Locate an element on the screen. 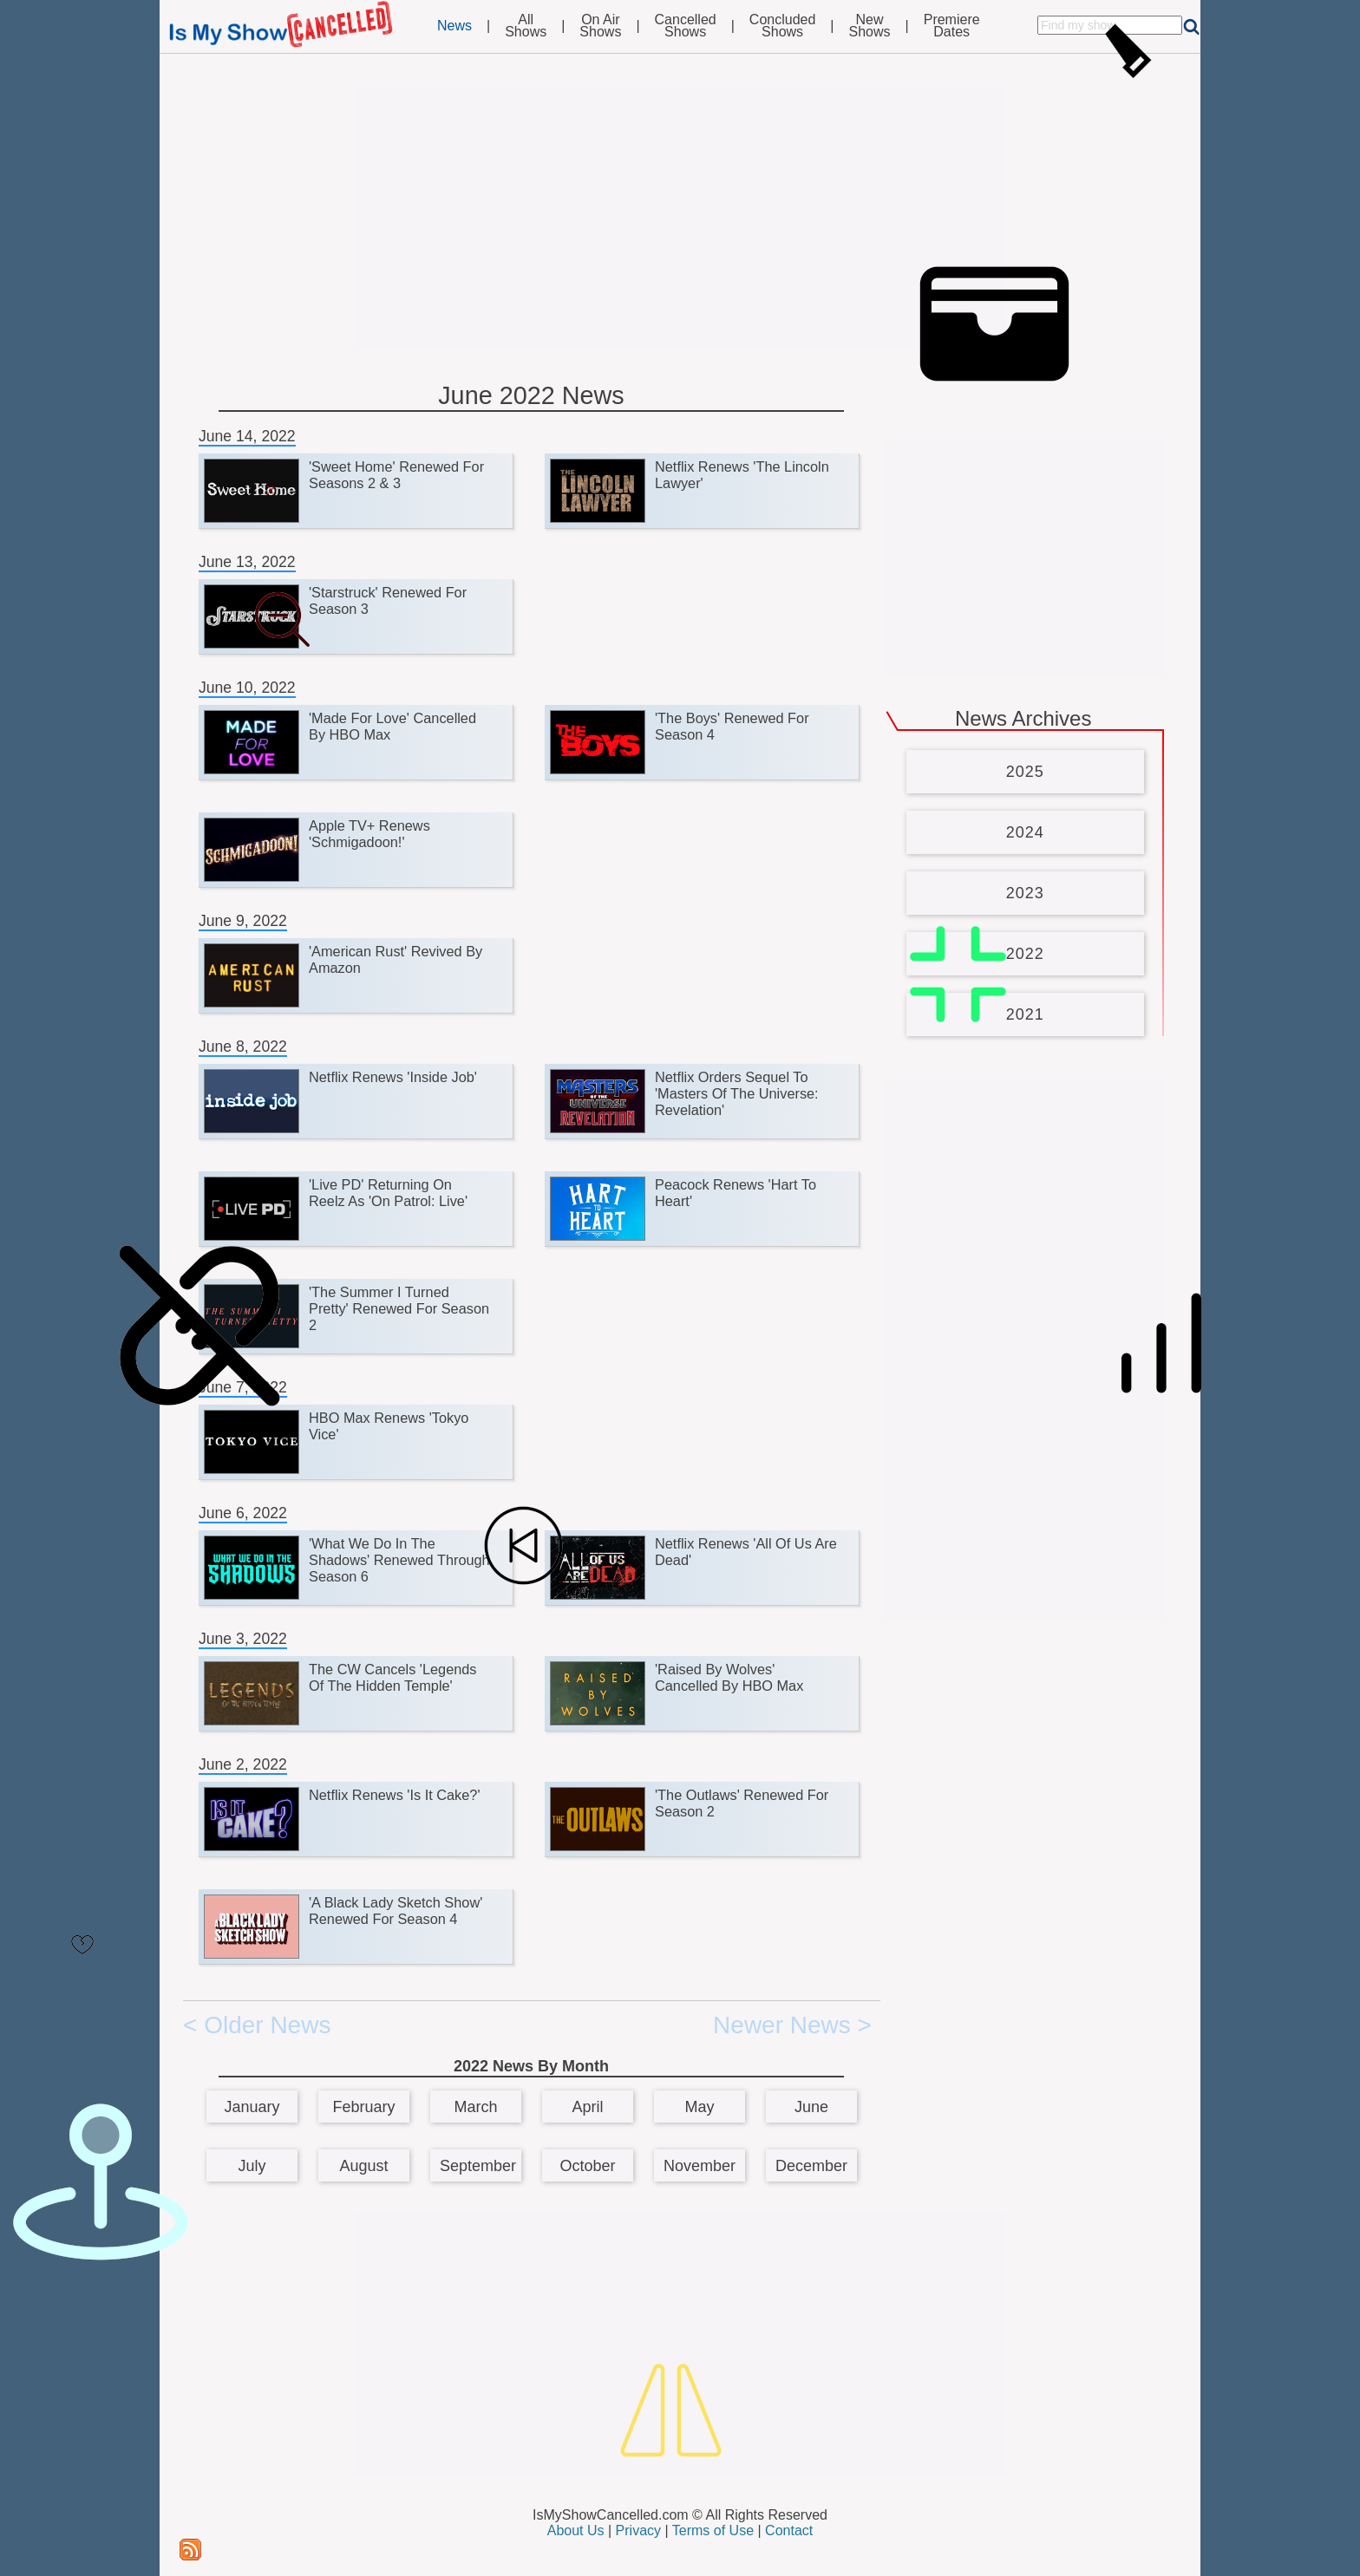 The width and height of the screenshot is (1360, 2576). exit fullscreen mode is located at coordinates (958, 974).